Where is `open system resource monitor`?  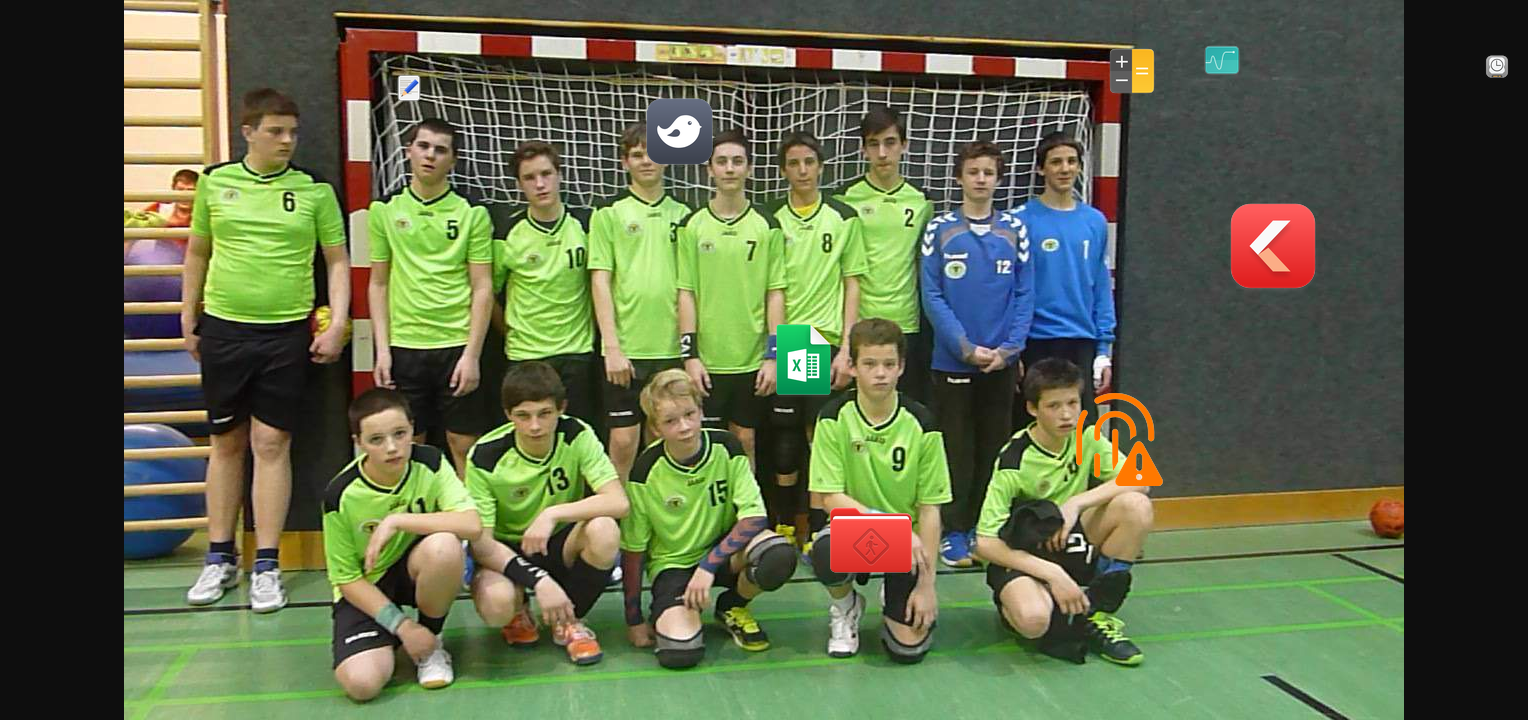
open system resource monitor is located at coordinates (1222, 60).